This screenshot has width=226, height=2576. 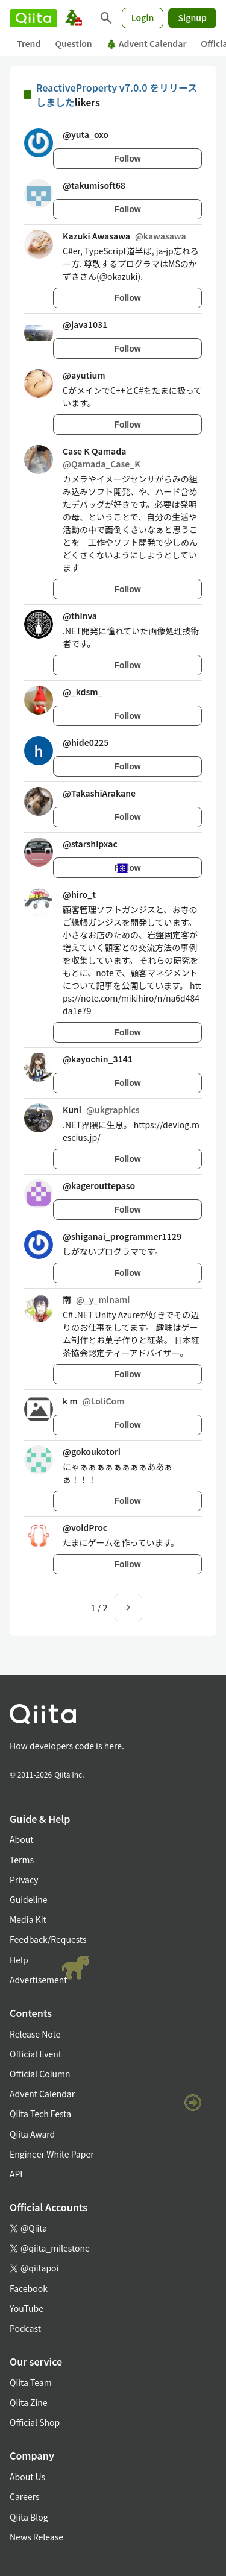 What do you see at coordinates (122, 868) in the screenshot?
I see `view x-ray or medical imaging results` at bounding box center [122, 868].